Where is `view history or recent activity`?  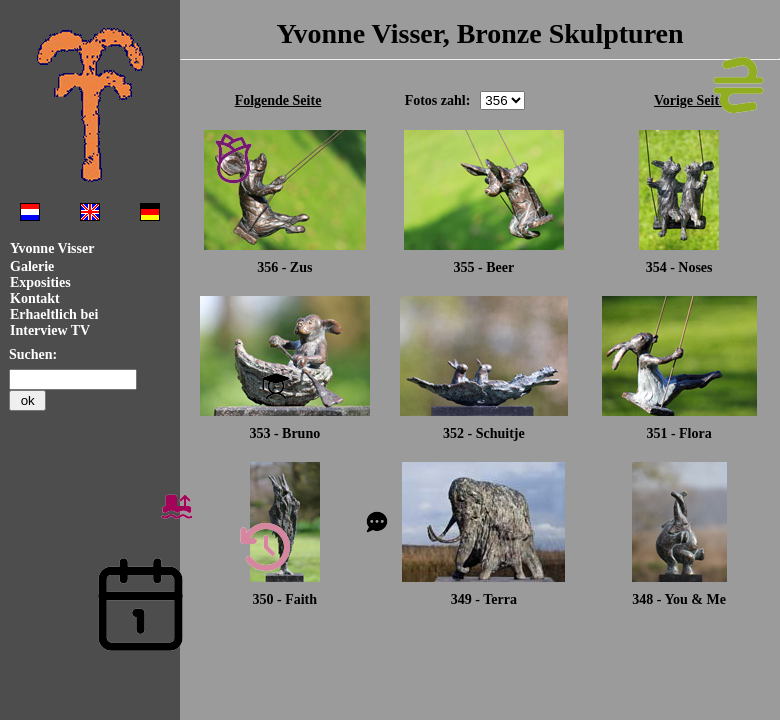 view history or recent activity is located at coordinates (266, 547).